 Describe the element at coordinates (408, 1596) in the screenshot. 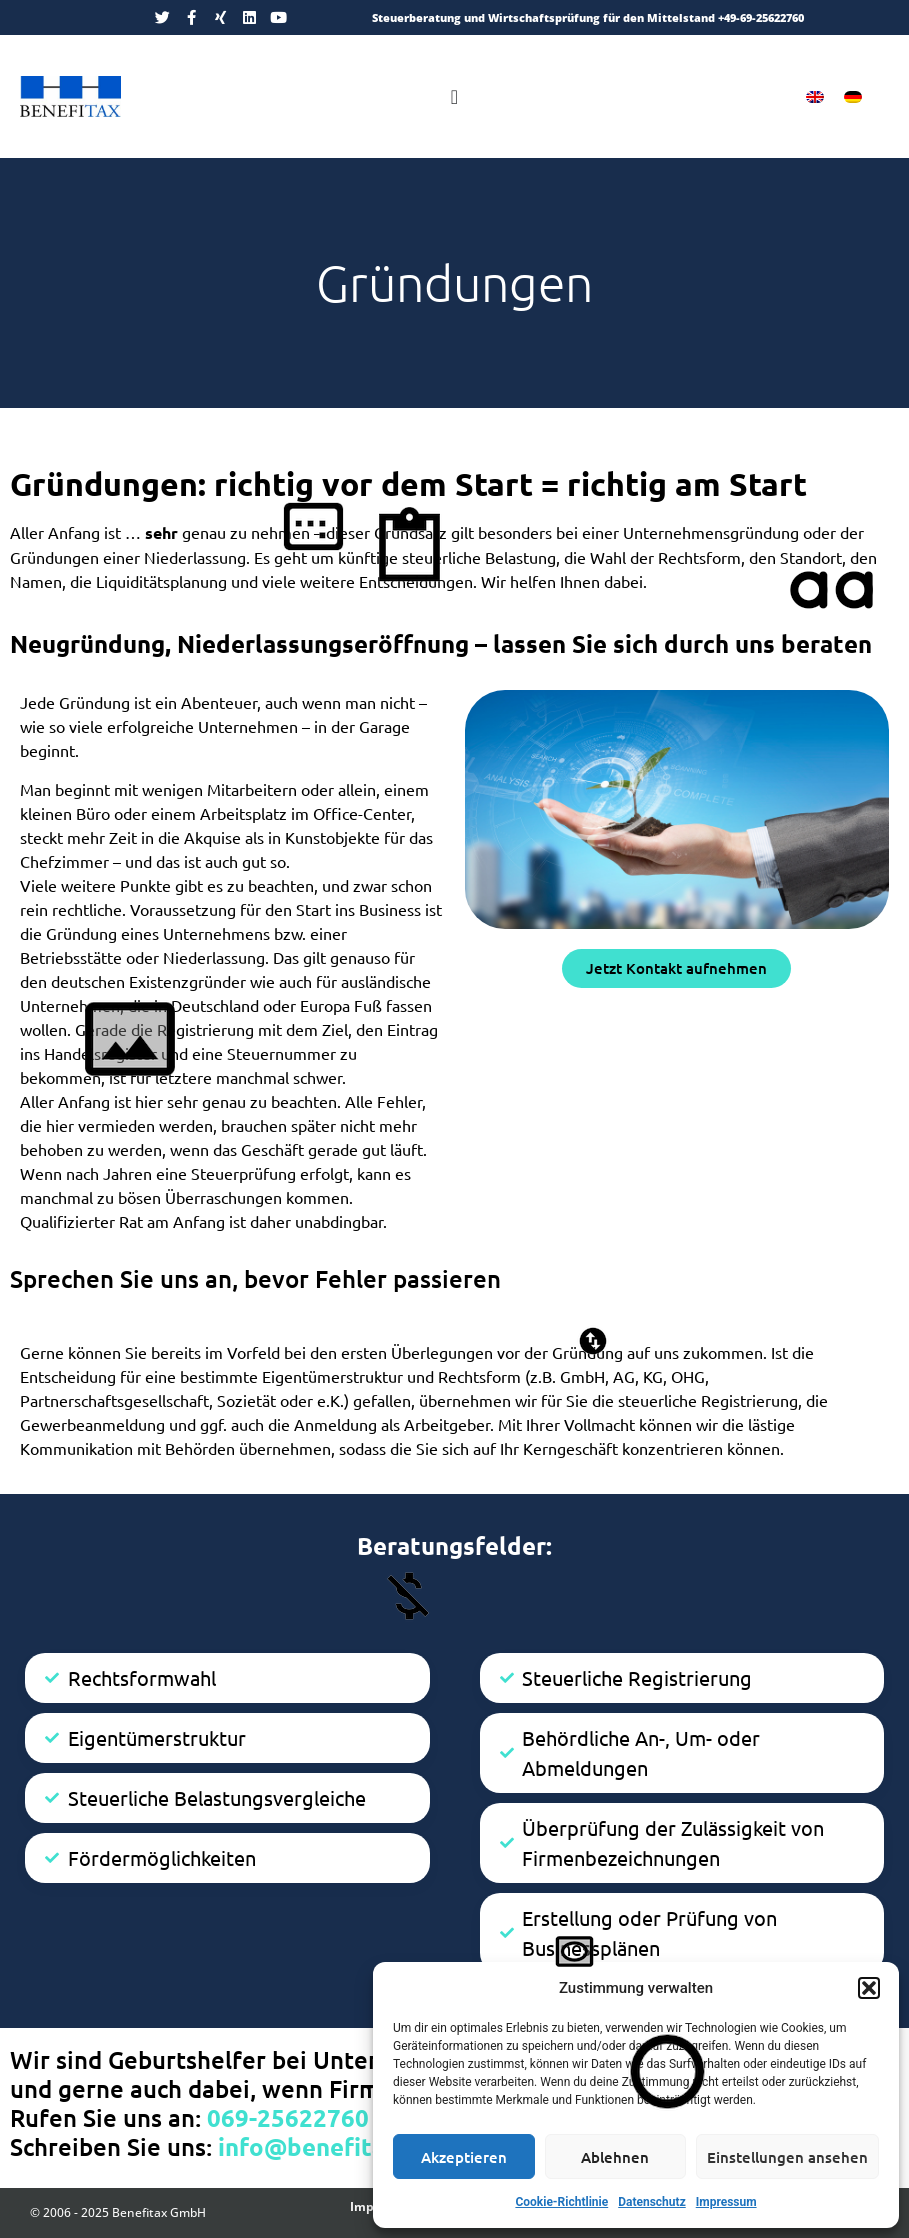

I see `indicates no cost or free item` at that location.